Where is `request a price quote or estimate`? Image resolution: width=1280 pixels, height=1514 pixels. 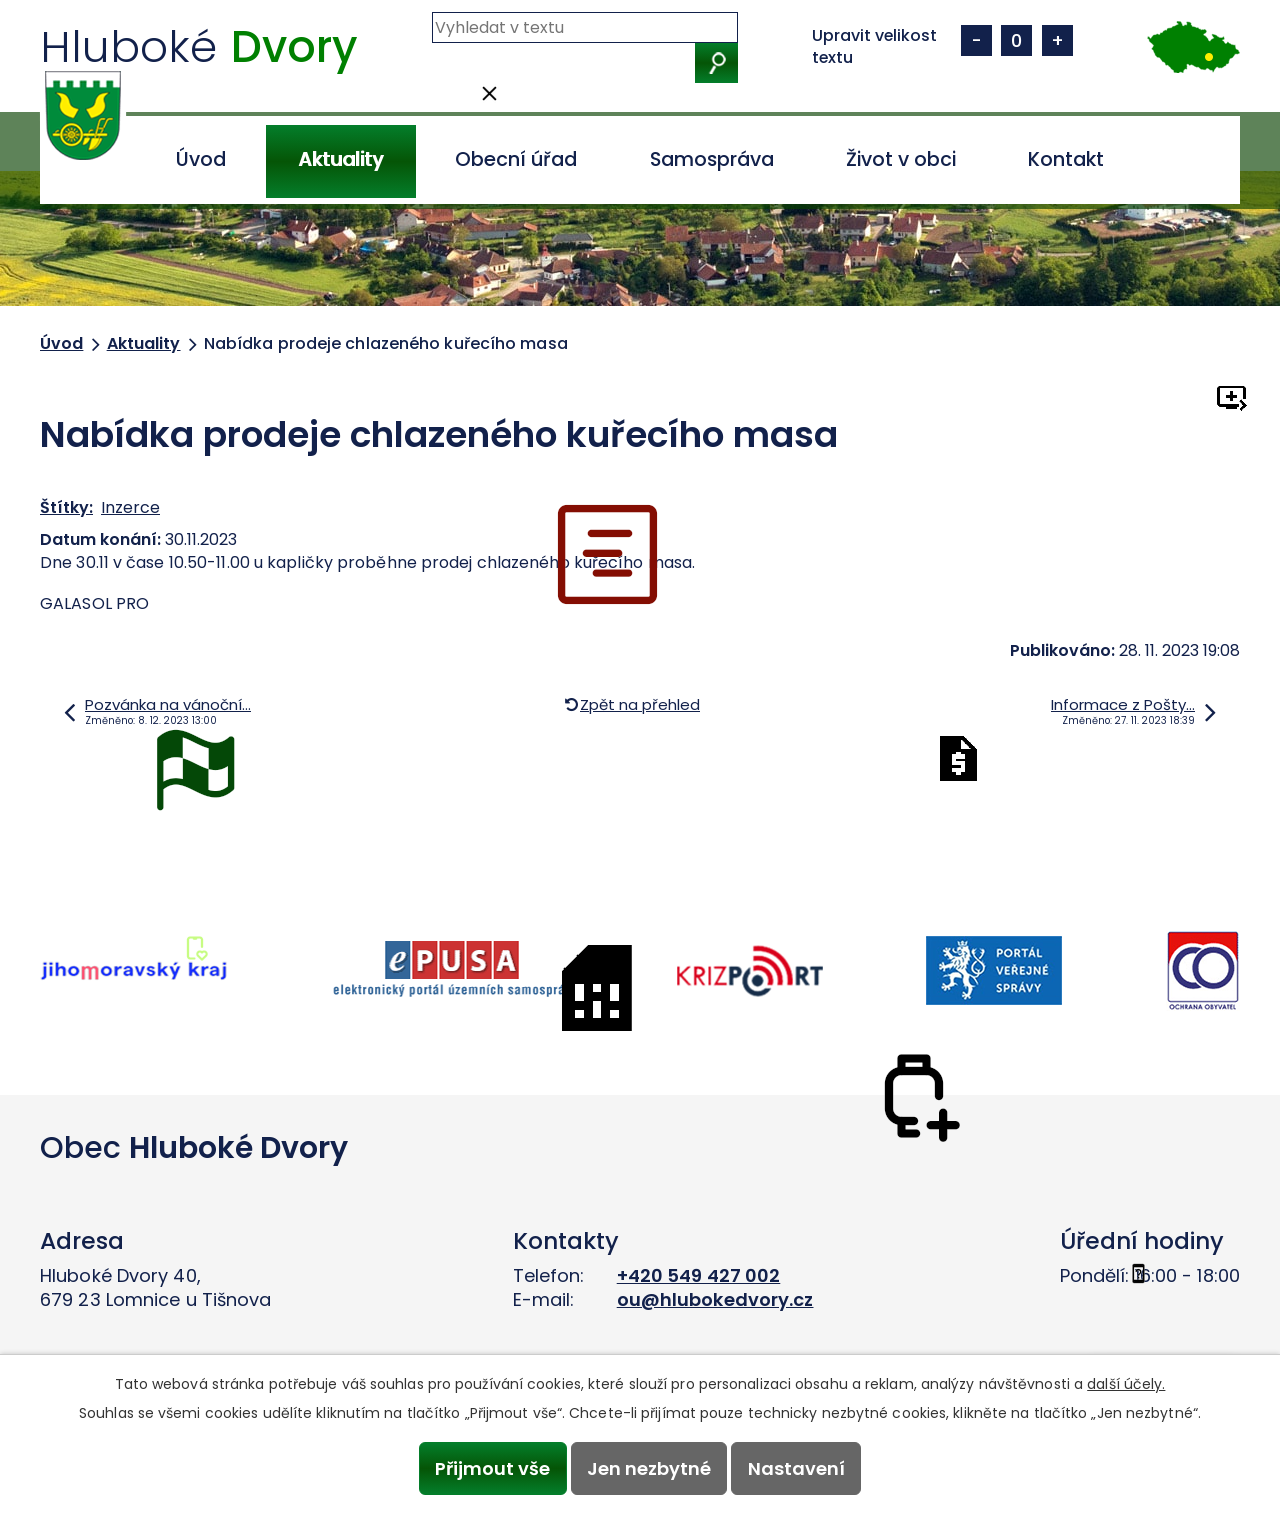 request a price quote or estimate is located at coordinates (958, 758).